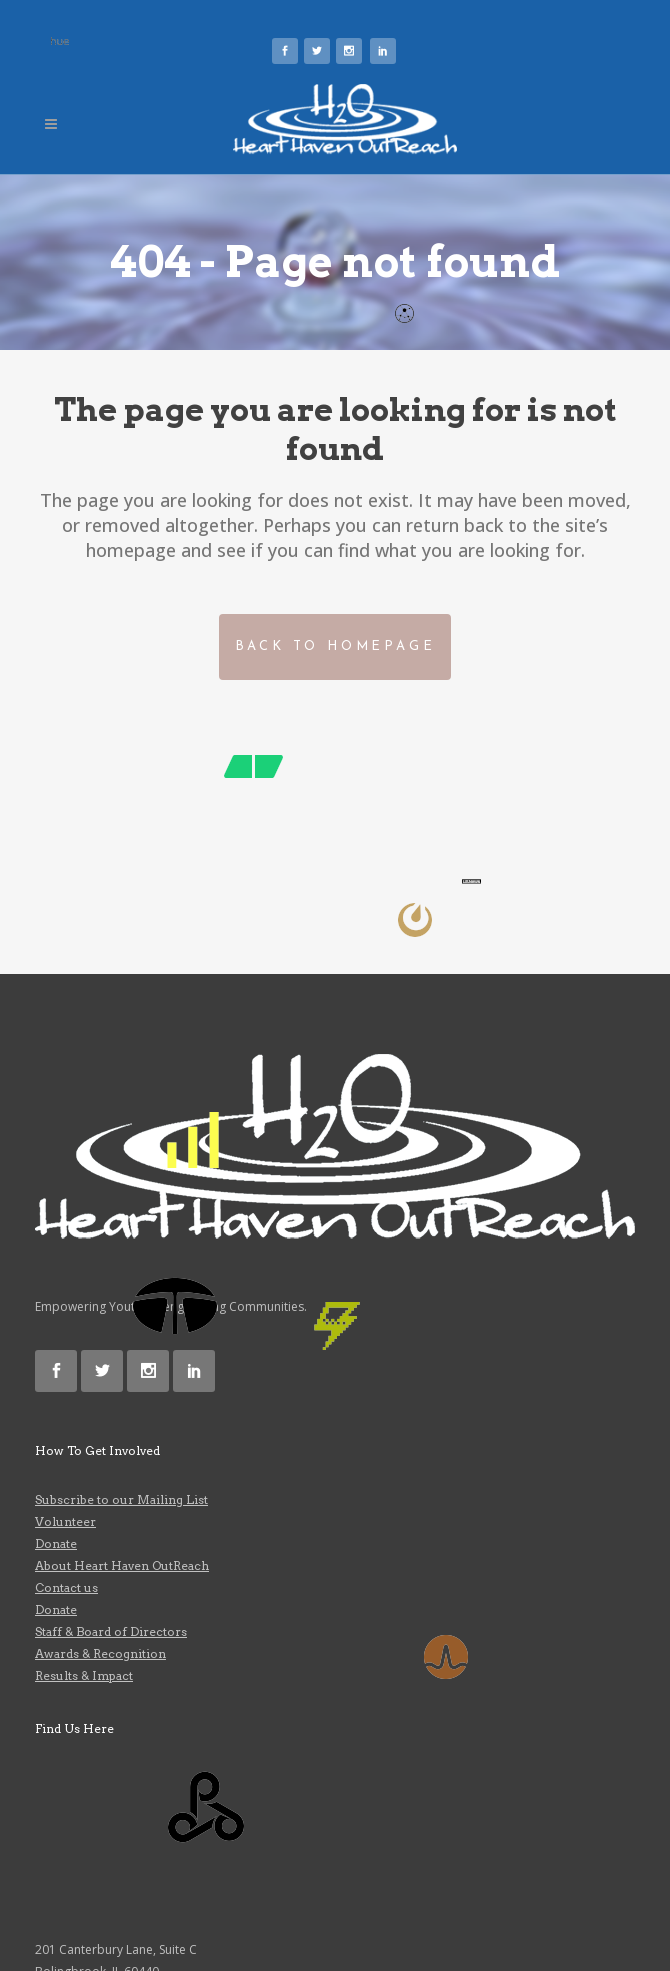 The height and width of the screenshot is (1971, 670). What do you see at coordinates (415, 920) in the screenshot?
I see `open Mattermost messaging app` at bounding box center [415, 920].